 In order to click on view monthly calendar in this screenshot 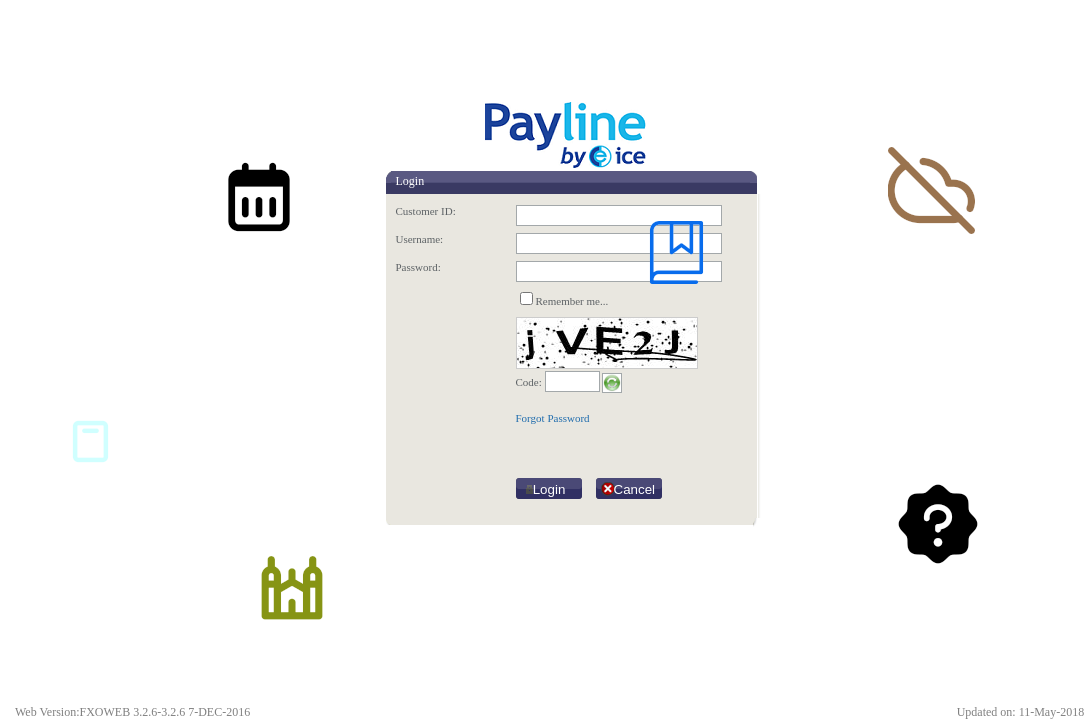, I will do `click(259, 197)`.